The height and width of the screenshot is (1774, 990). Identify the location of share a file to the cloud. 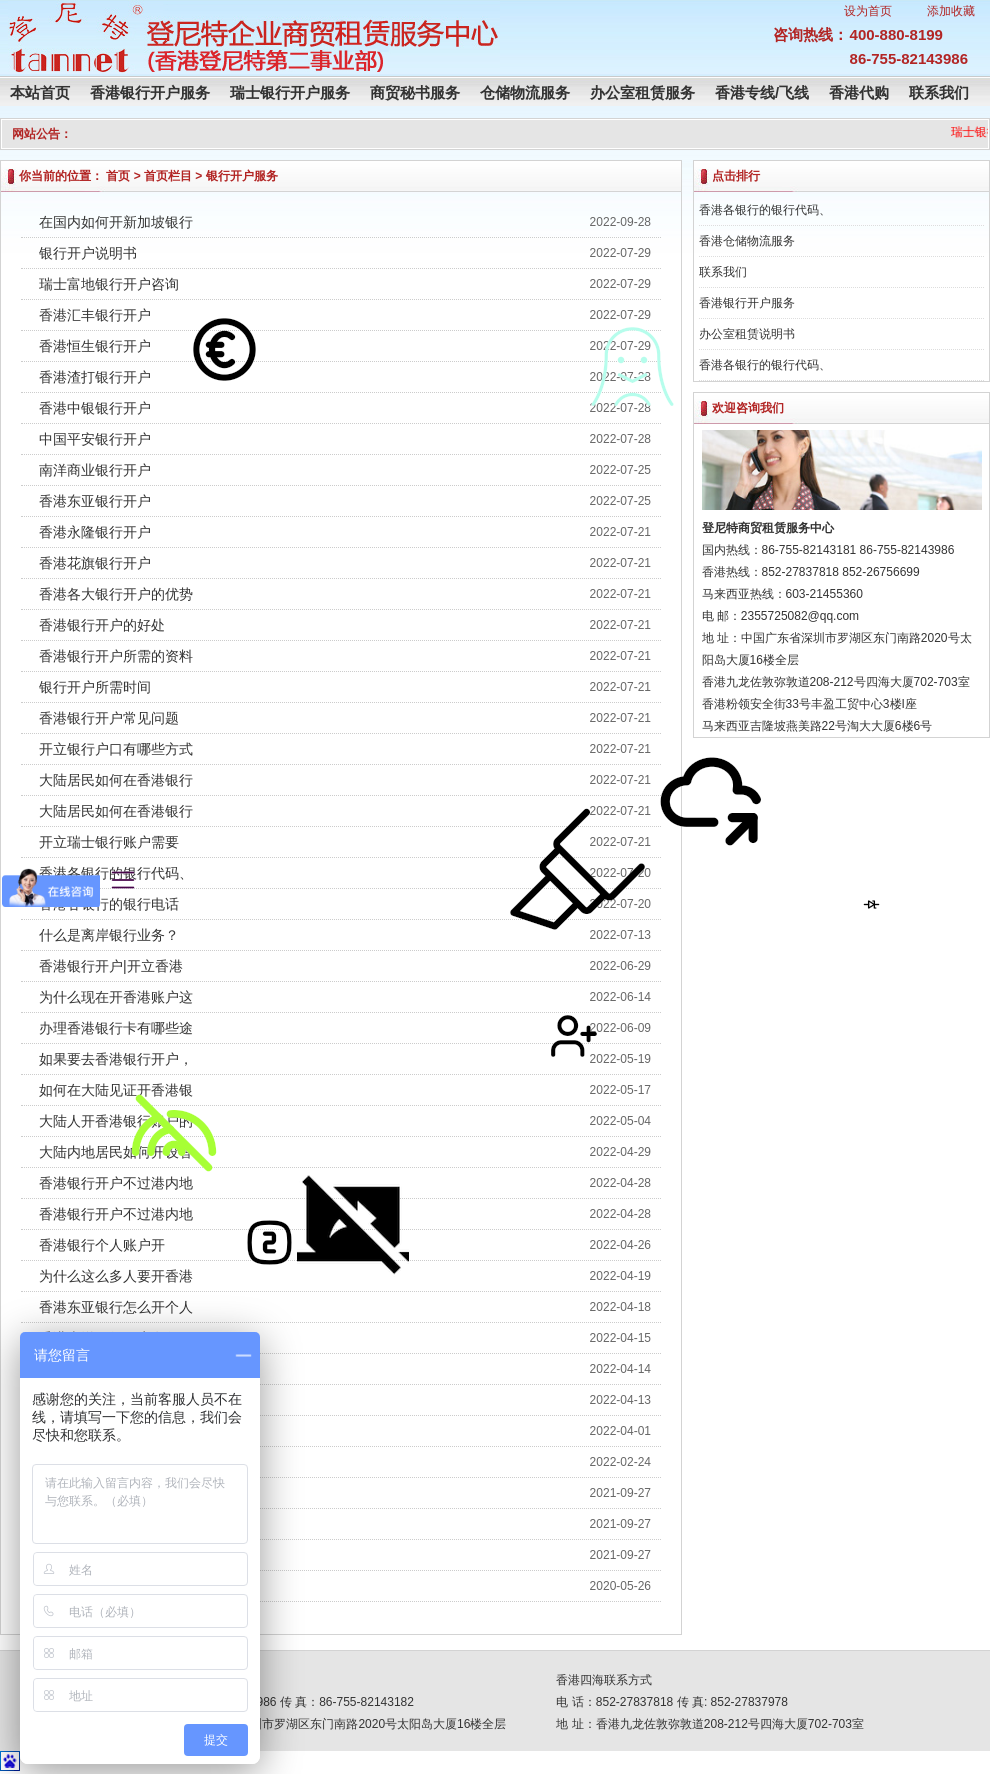
(711, 794).